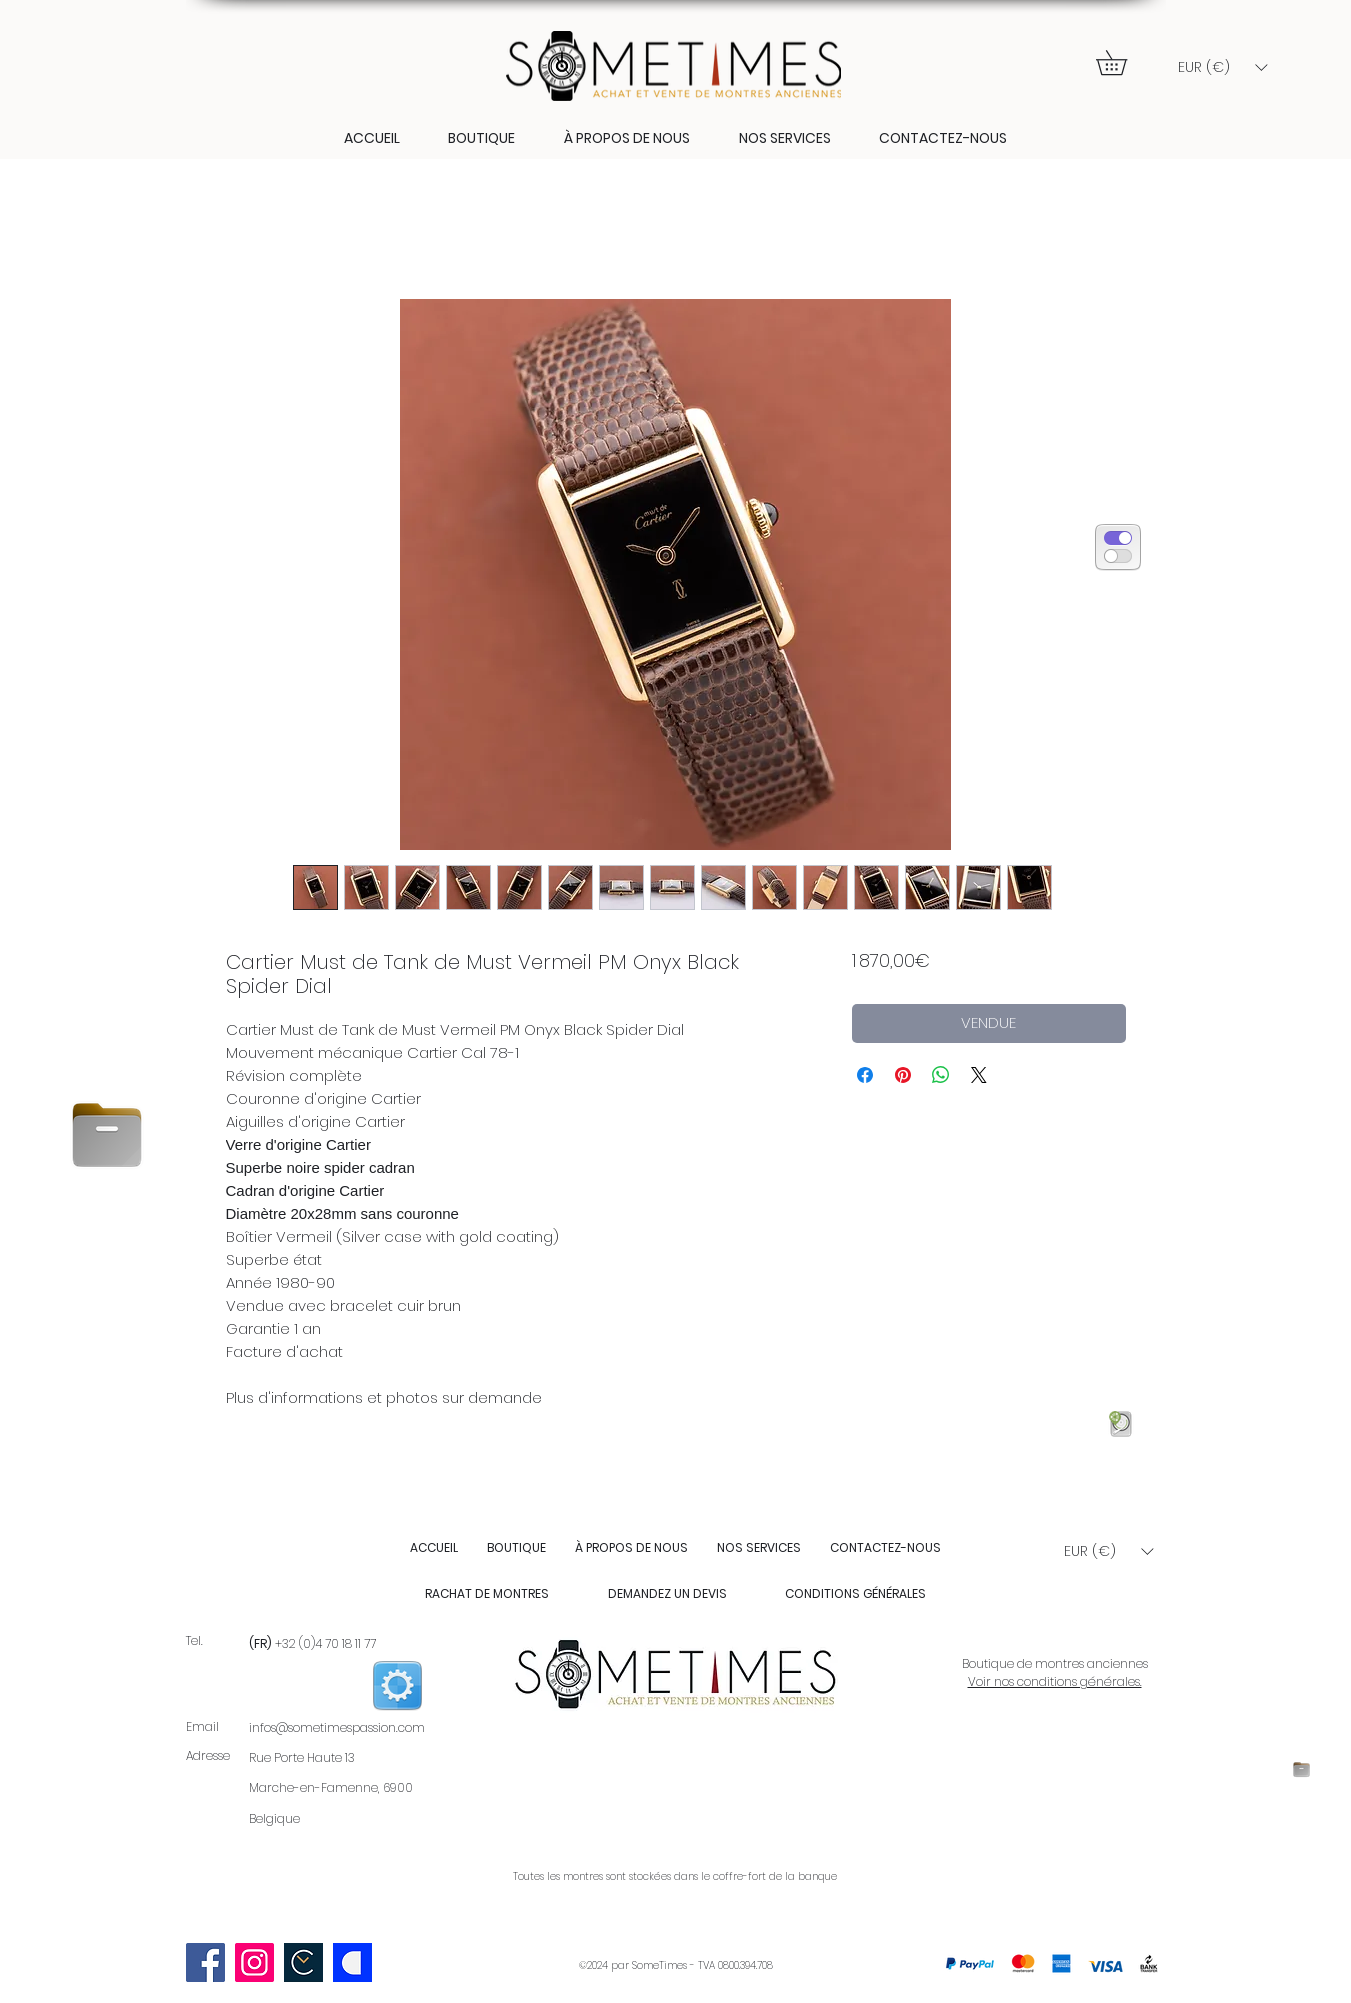 This screenshot has height=2003, width=1351. I want to click on open file manager application, so click(1301, 1769).